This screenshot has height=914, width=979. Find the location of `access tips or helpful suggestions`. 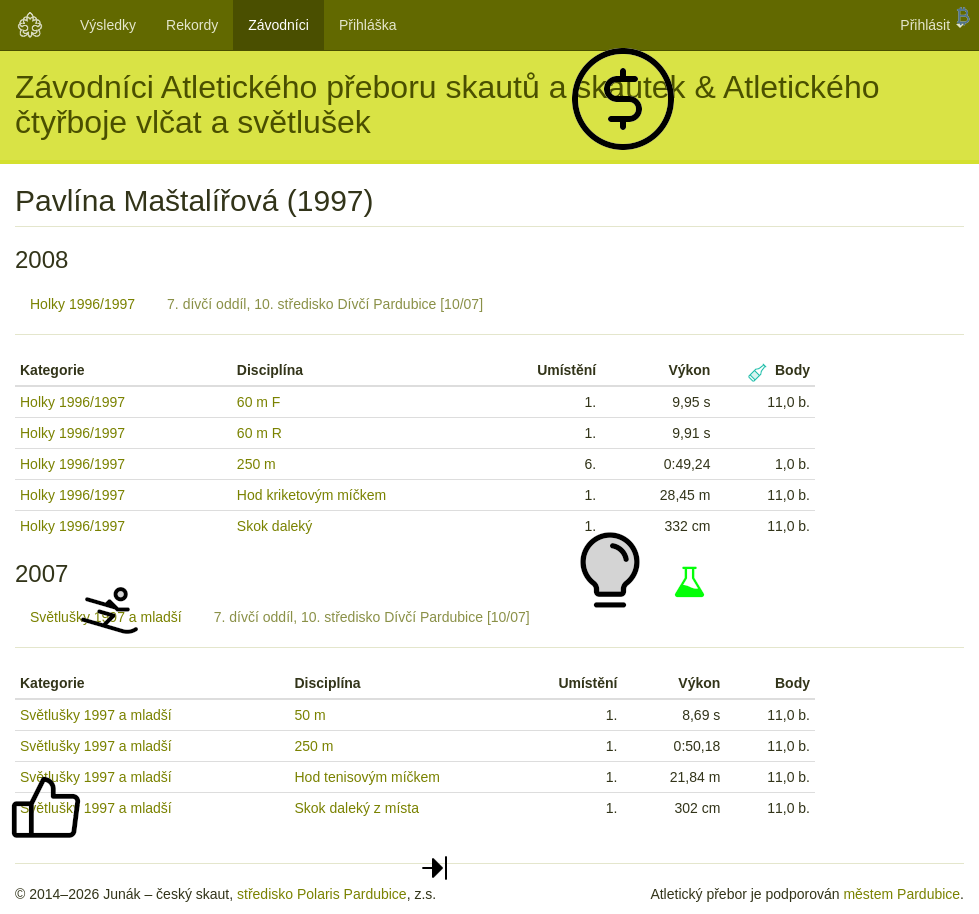

access tips or helpful suggestions is located at coordinates (610, 570).